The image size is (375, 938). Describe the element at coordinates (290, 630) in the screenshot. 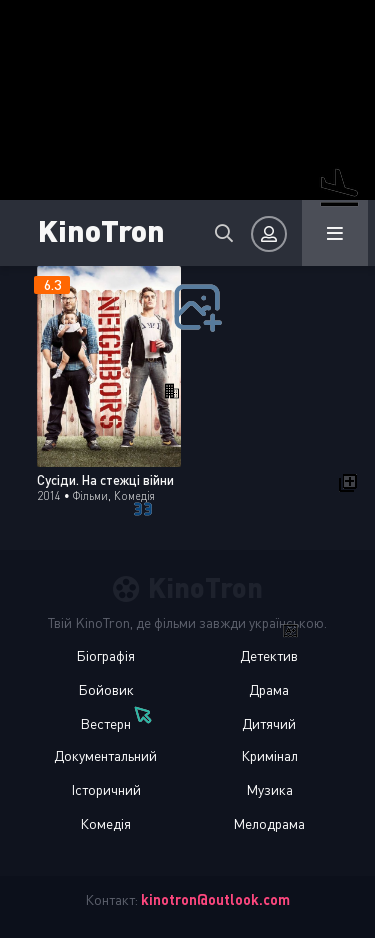

I see `view exam or test results` at that location.